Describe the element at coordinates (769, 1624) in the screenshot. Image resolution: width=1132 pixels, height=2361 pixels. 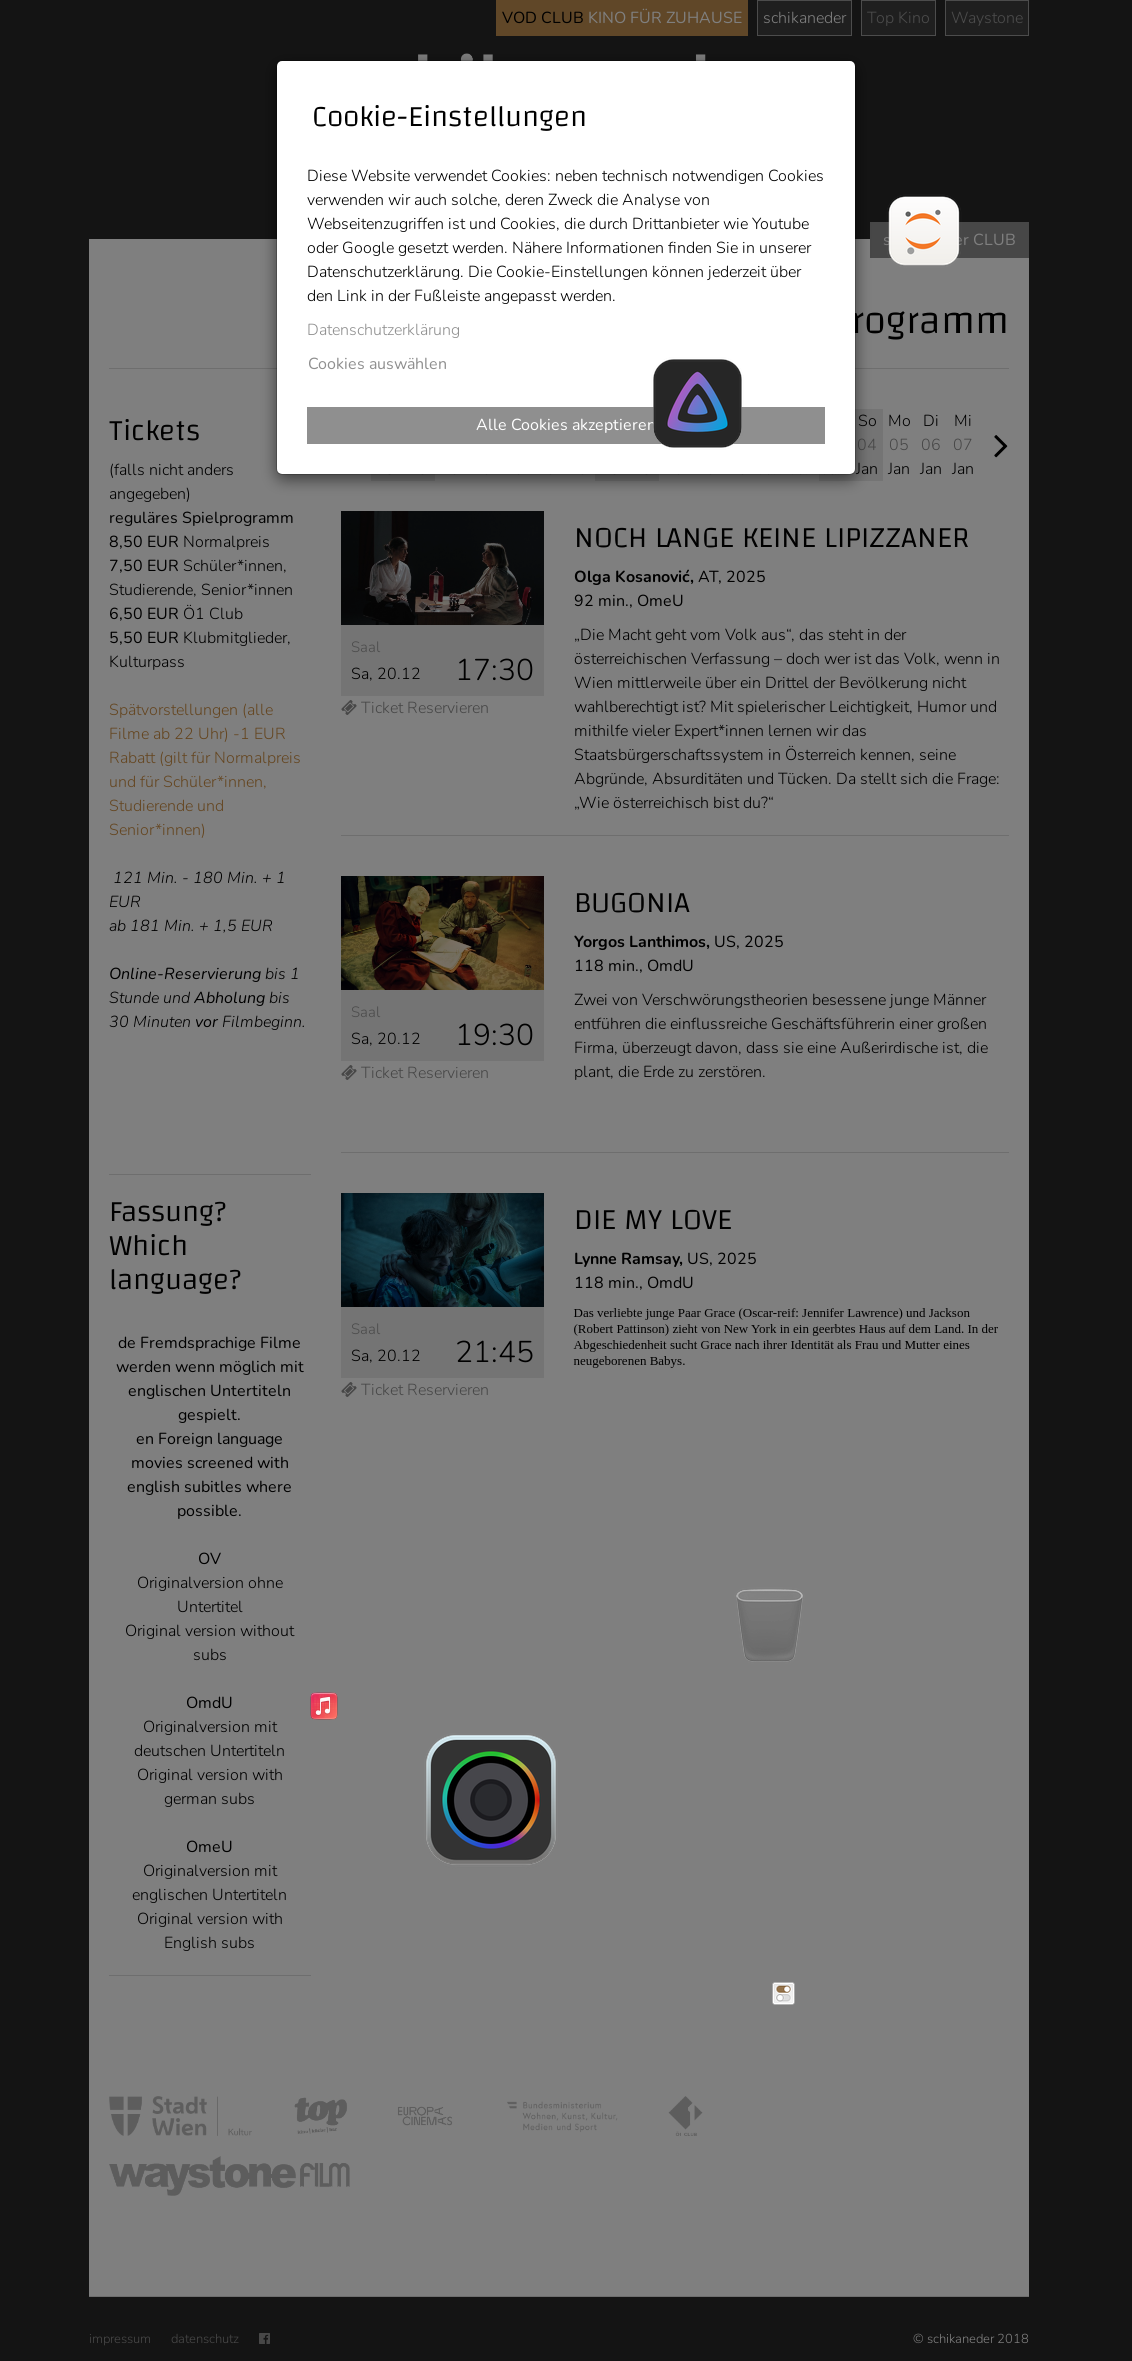
I see `open the trash to view deleted items` at that location.